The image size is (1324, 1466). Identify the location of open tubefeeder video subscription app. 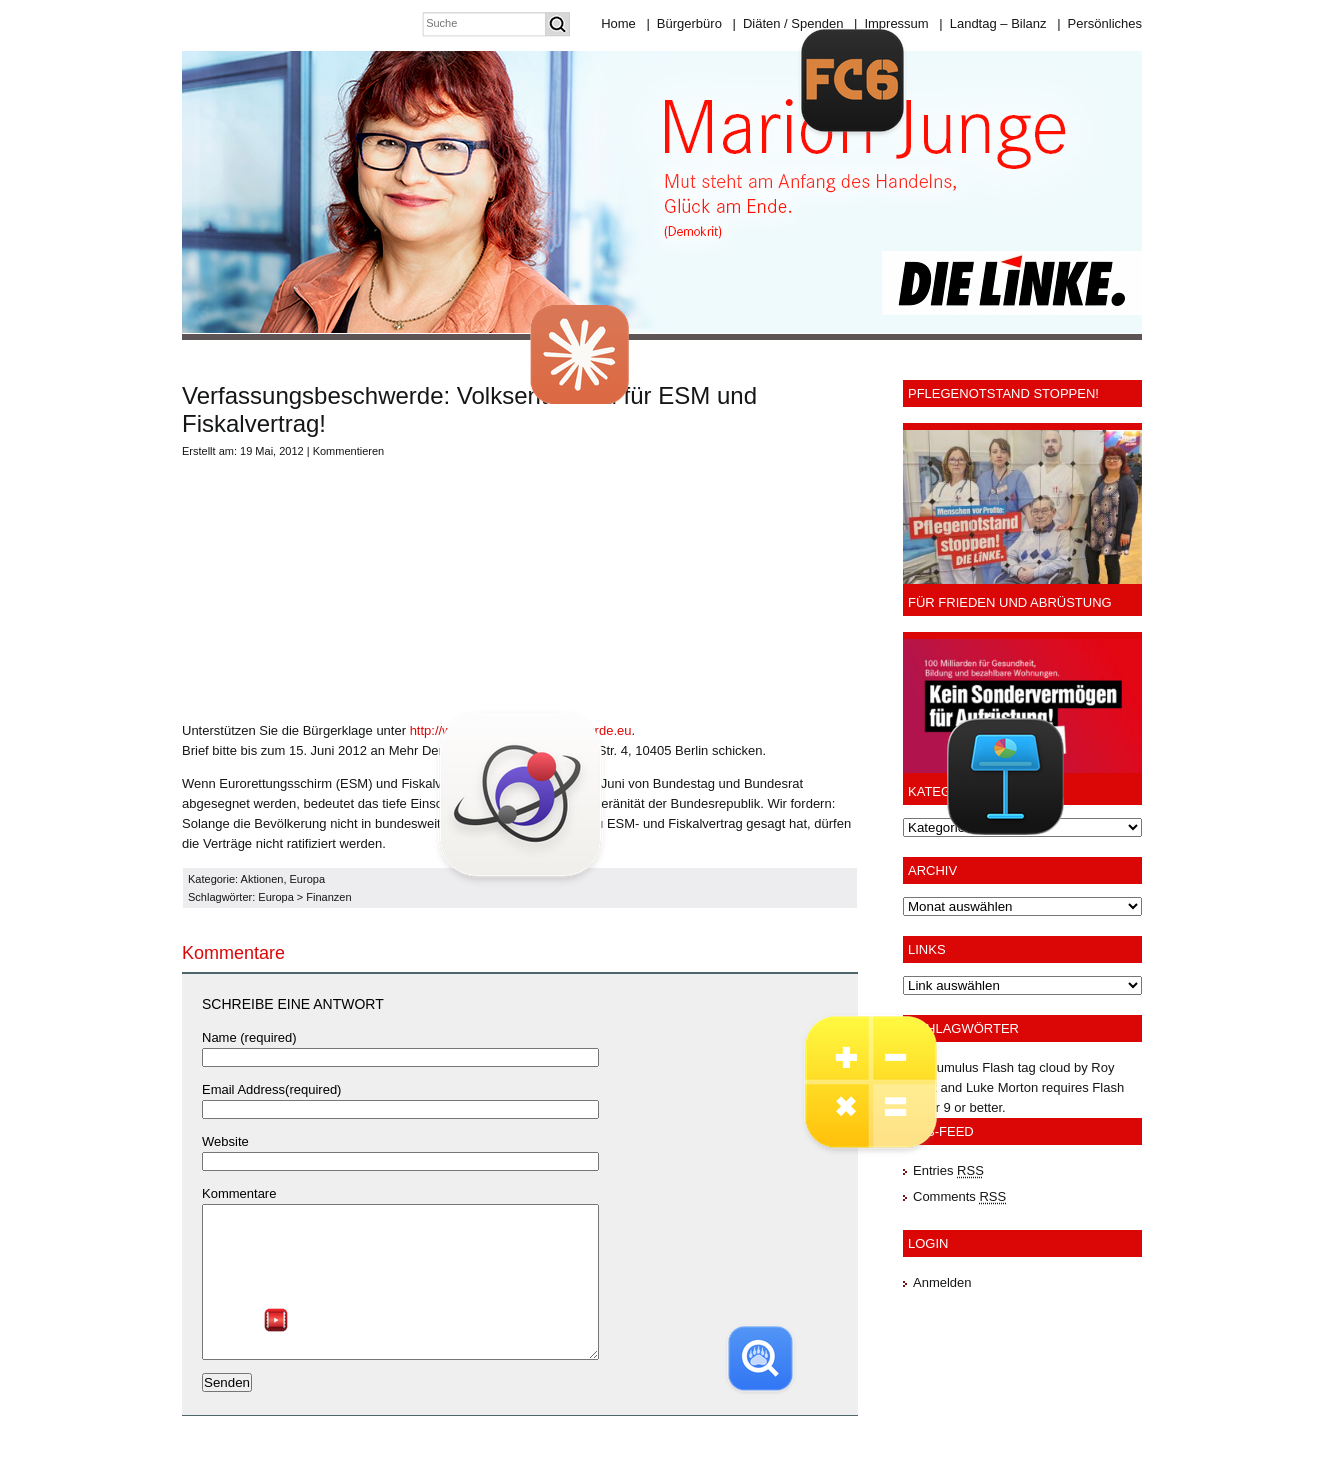
(276, 1320).